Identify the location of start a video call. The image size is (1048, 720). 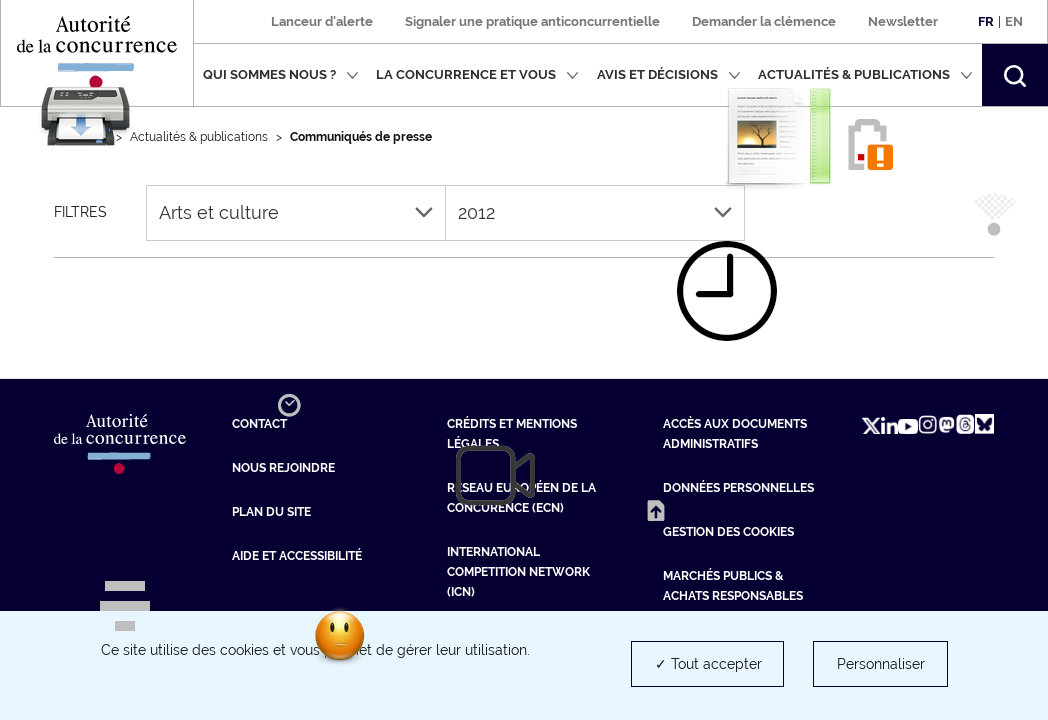
(495, 475).